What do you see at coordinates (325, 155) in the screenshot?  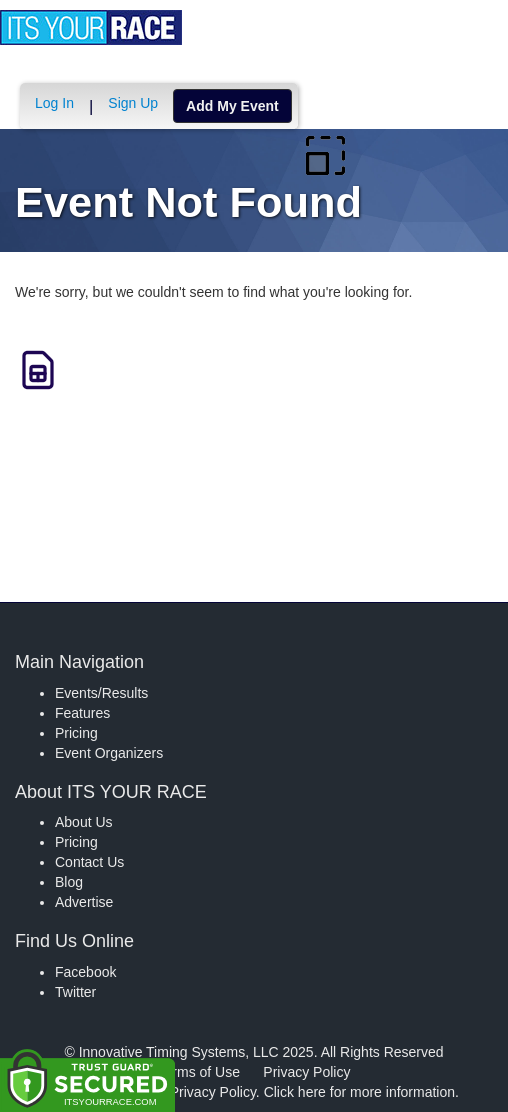 I see `resize an element or window` at bounding box center [325, 155].